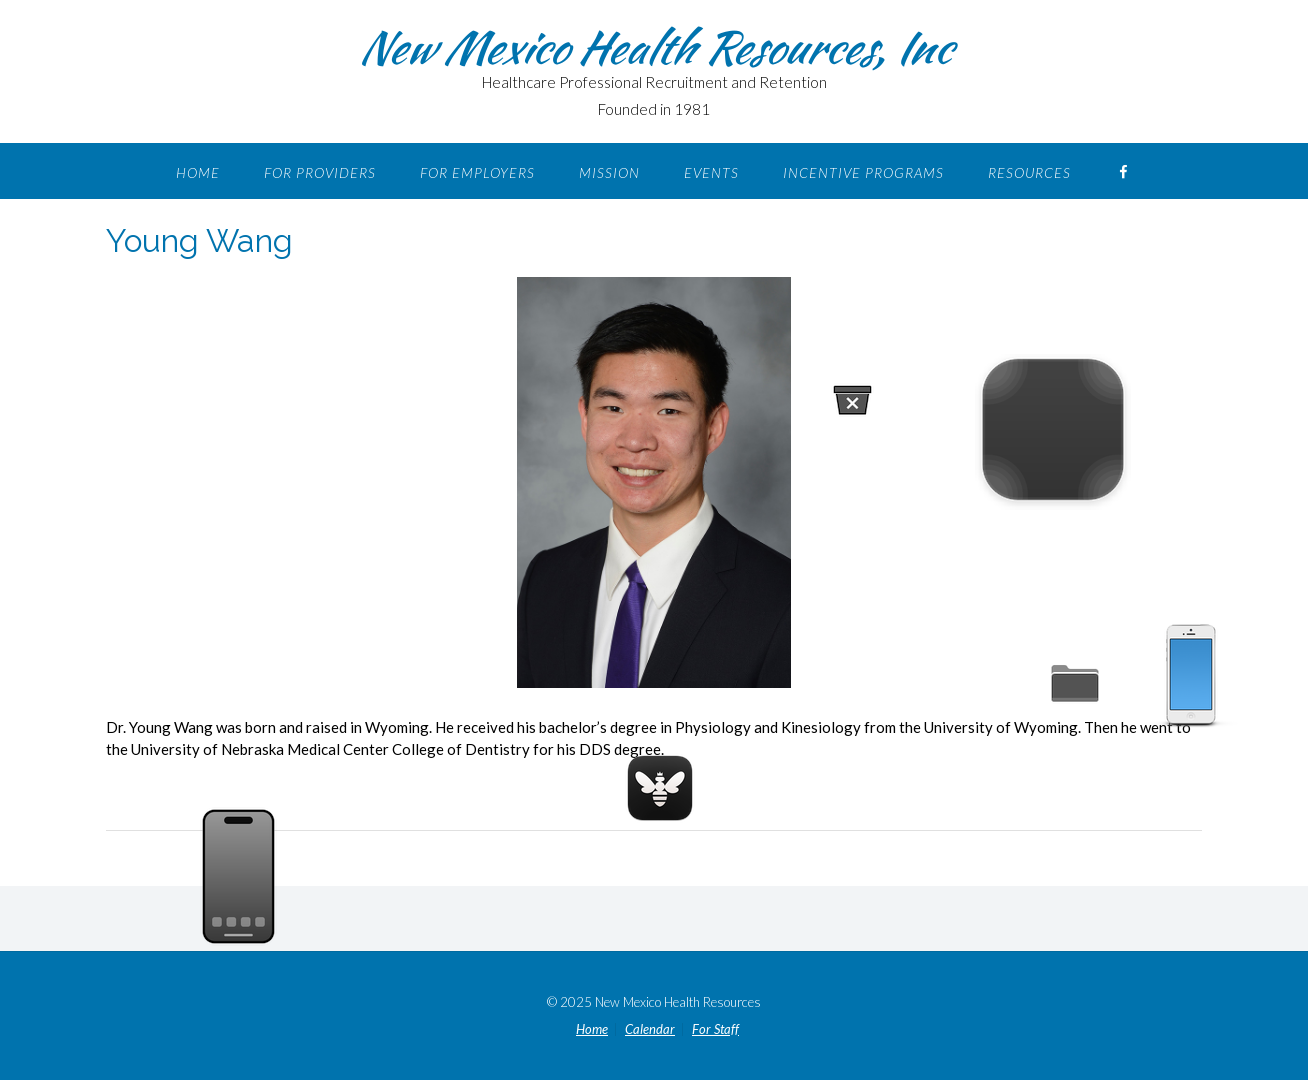  What do you see at coordinates (660, 788) in the screenshot?
I see `open Kandji Self Service app for device management` at bounding box center [660, 788].